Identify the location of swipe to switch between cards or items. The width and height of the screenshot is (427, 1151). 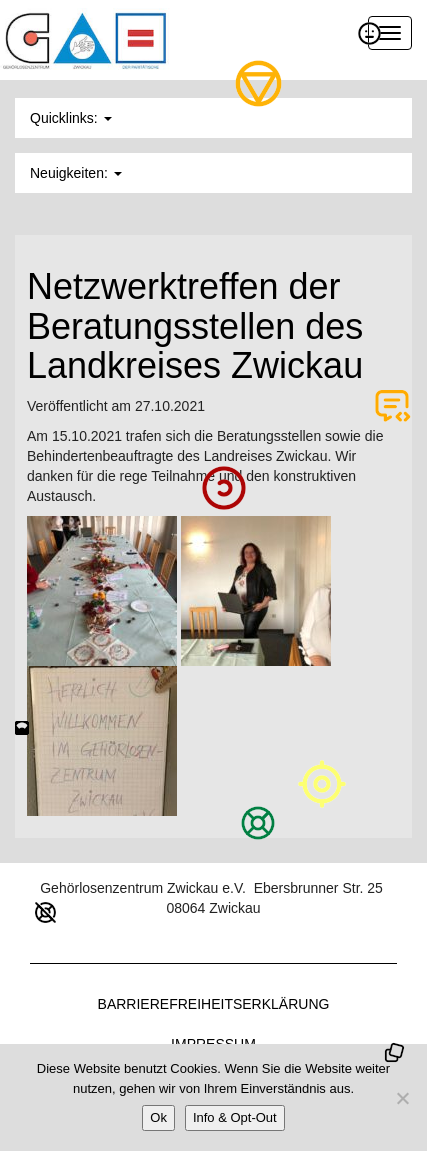
(394, 1052).